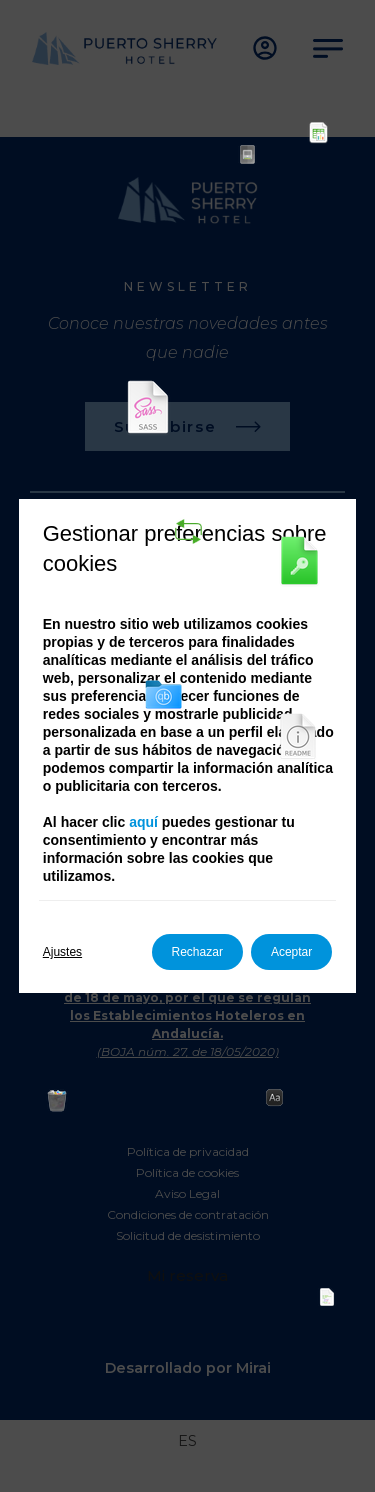 This screenshot has height=1492, width=375. I want to click on a COBOL source code file, so click(327, 1297).